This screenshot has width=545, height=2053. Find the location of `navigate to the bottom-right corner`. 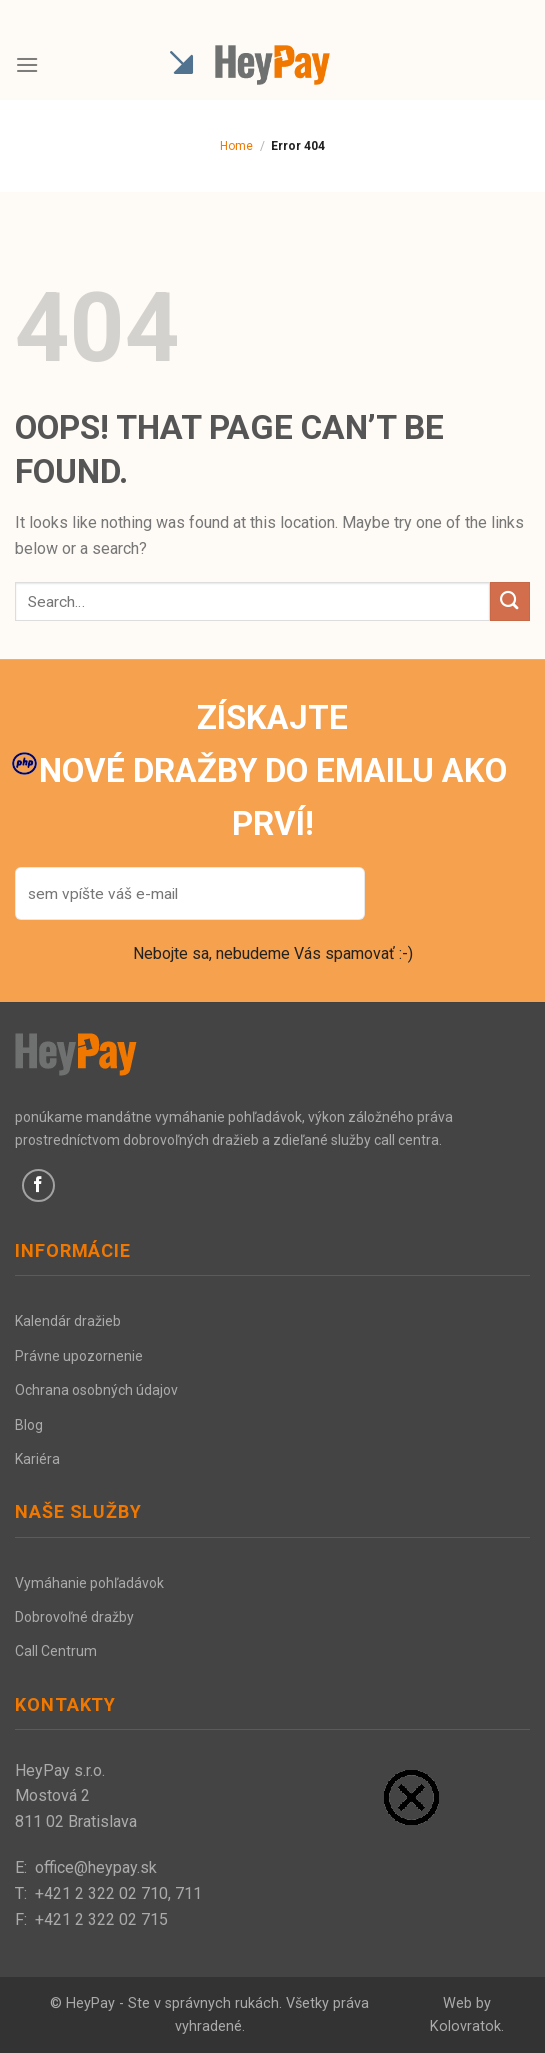

navigate to the bottom-right corner is located at coordinates (181, 62).